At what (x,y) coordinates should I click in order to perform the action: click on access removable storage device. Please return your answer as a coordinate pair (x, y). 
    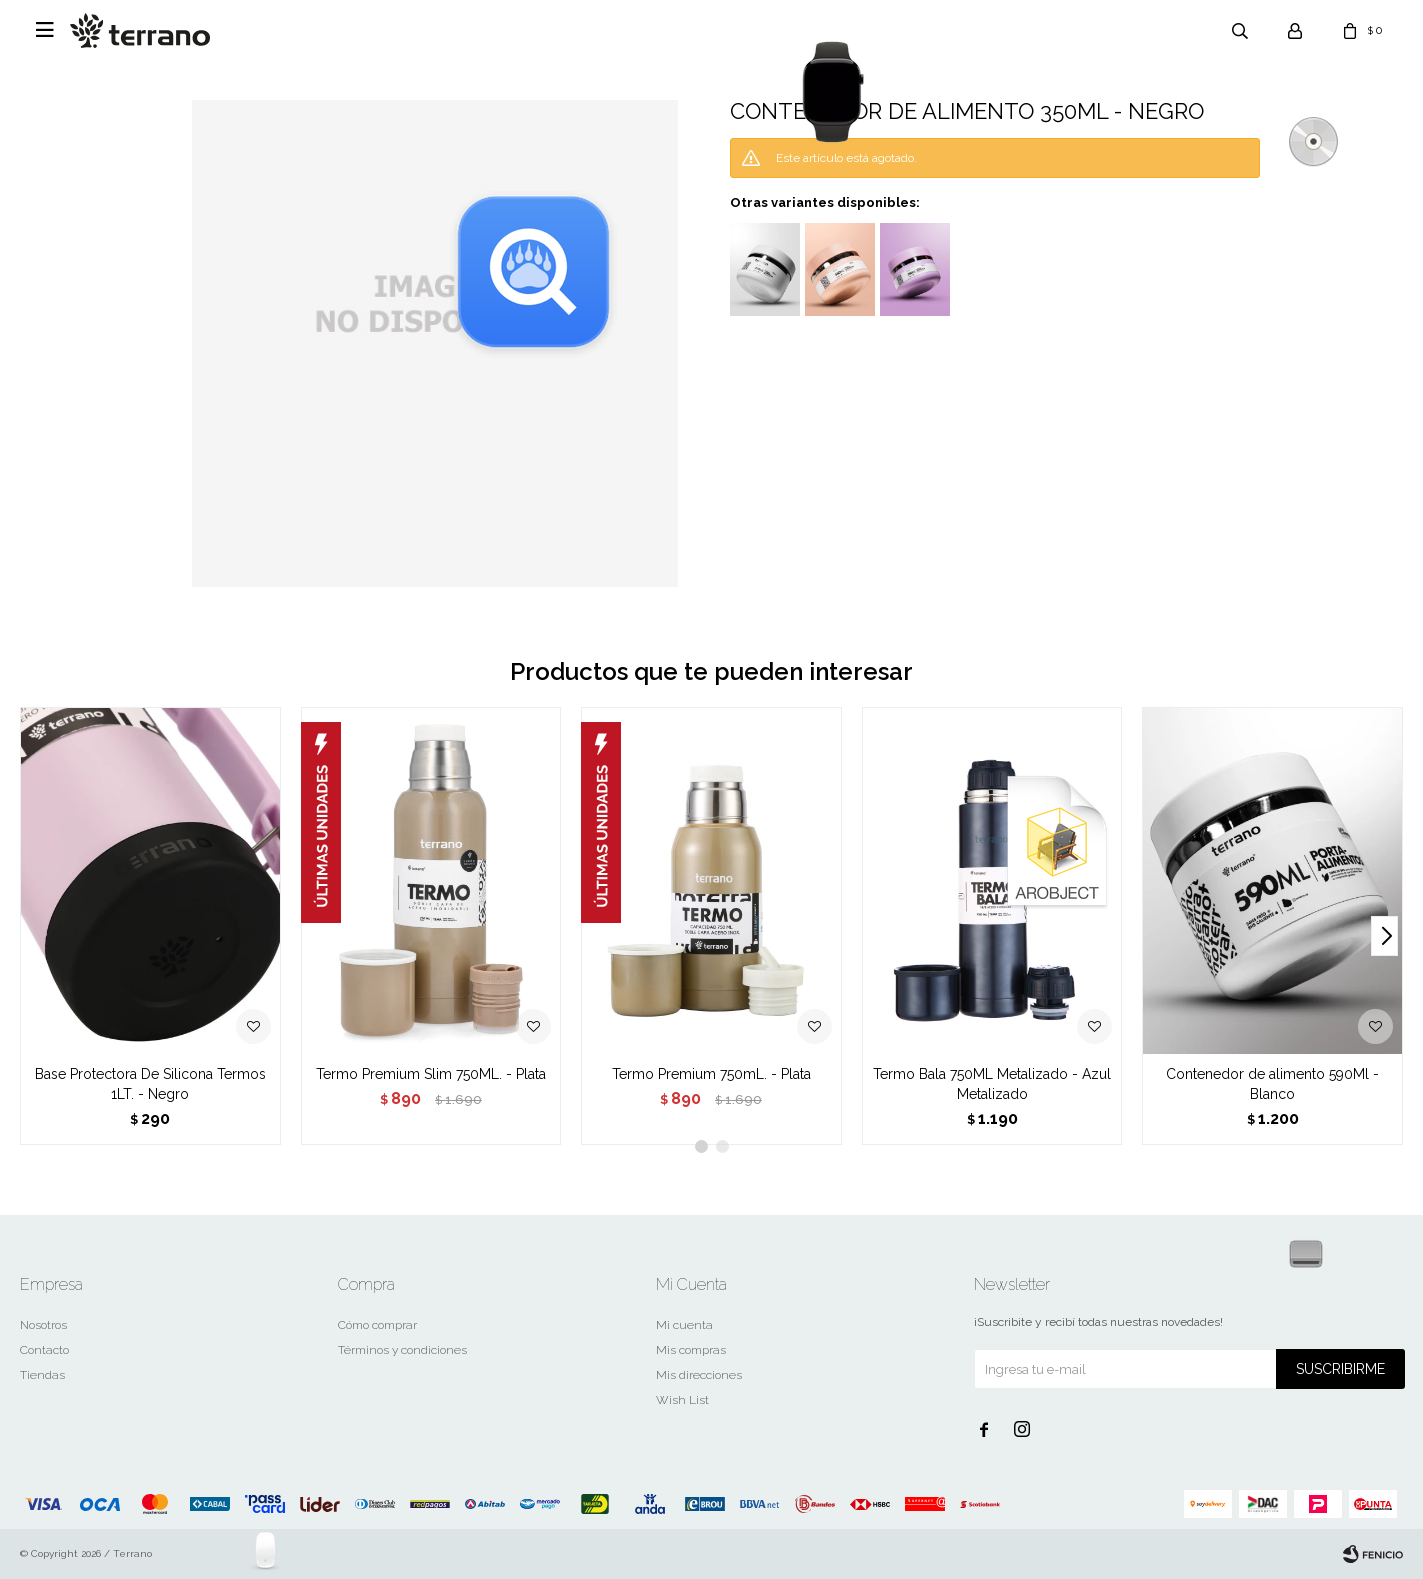
    Looking at the image, I should click on (1306, 1254).